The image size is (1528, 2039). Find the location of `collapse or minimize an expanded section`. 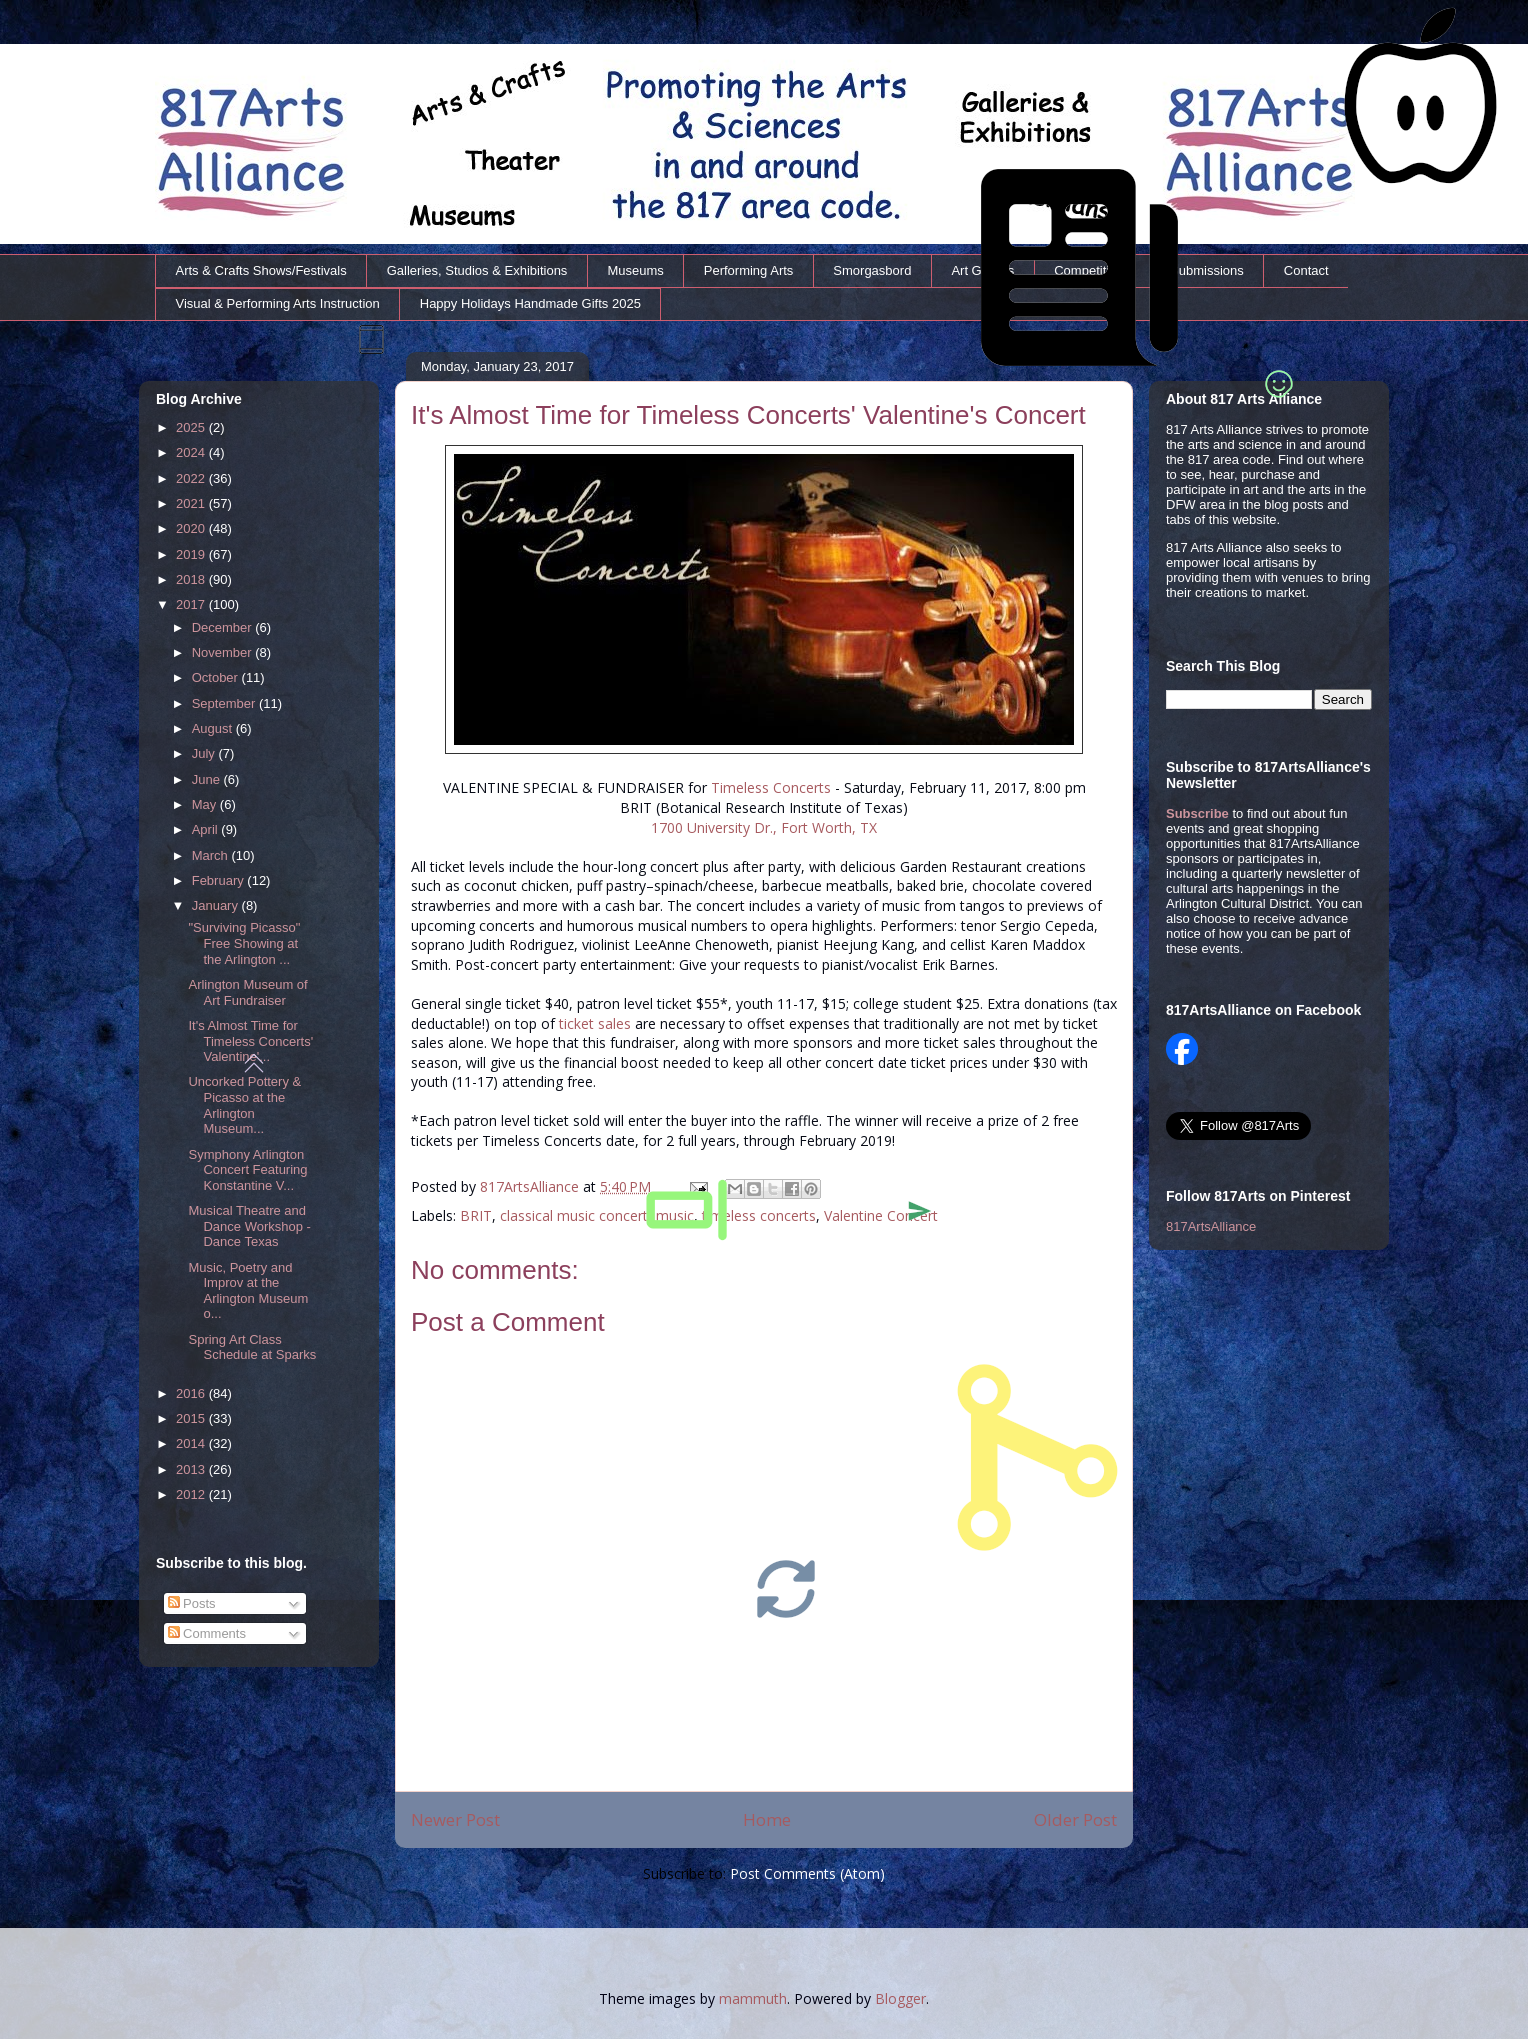

collapse or minimize an expanded section is located at coordinates (254, 1064).